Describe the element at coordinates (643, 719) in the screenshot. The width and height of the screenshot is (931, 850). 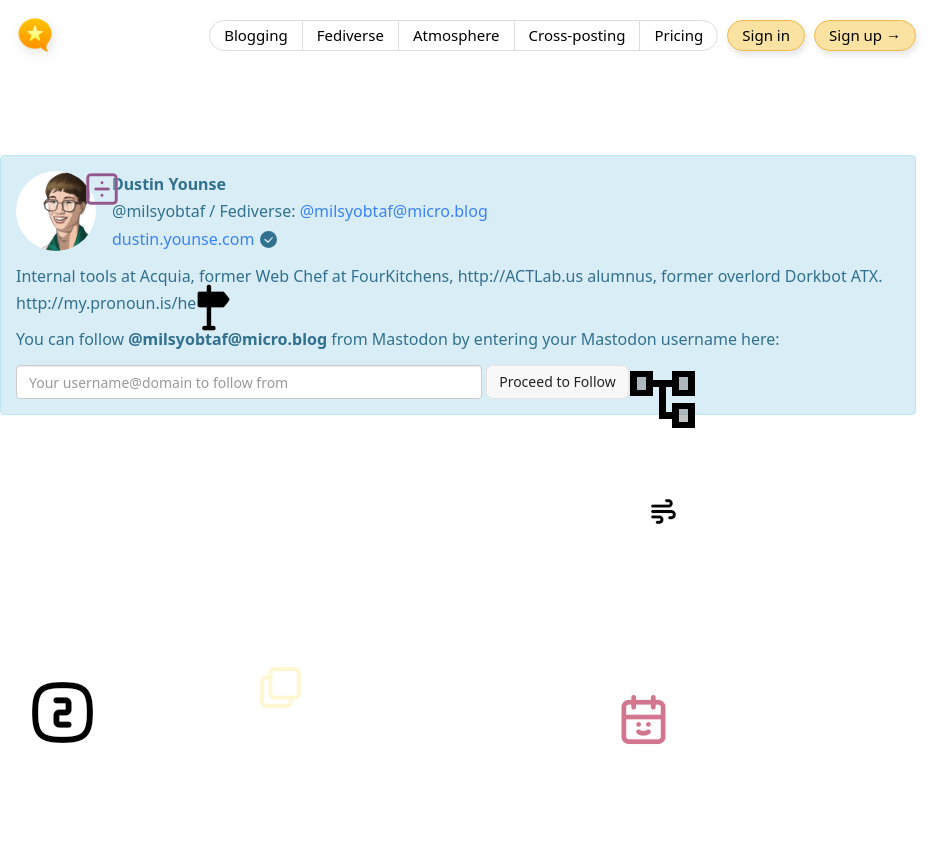
I see `view upcoming fun events or celebrations` at that location.